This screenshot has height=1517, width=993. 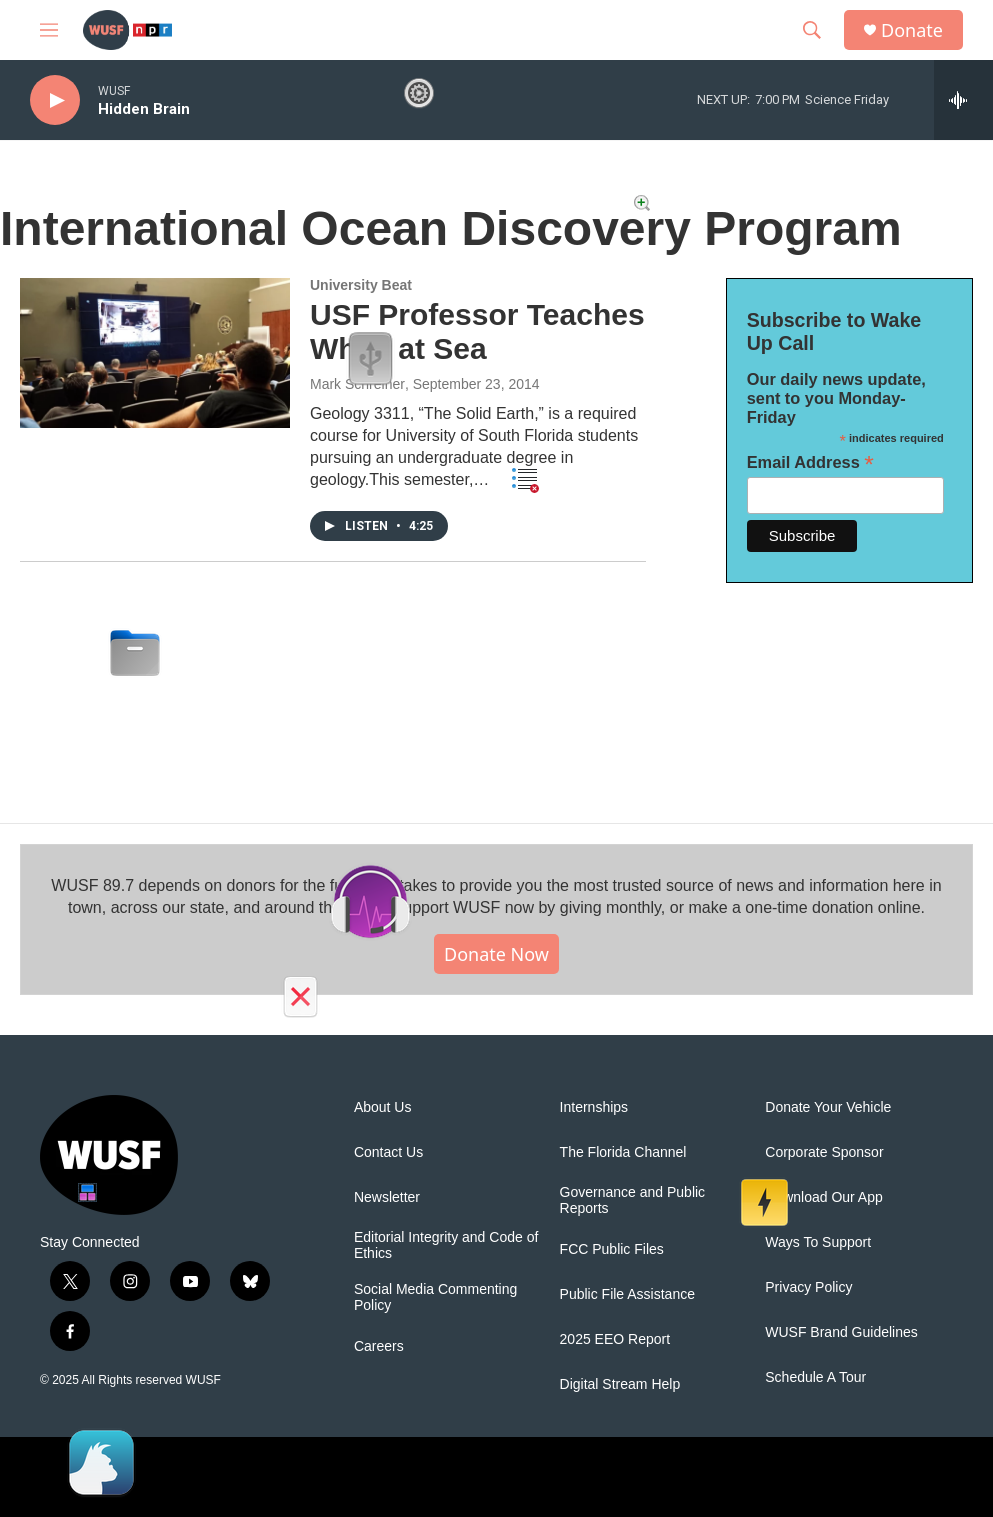 I want to click on access power and battery settings, so click(x=764, y=1202).